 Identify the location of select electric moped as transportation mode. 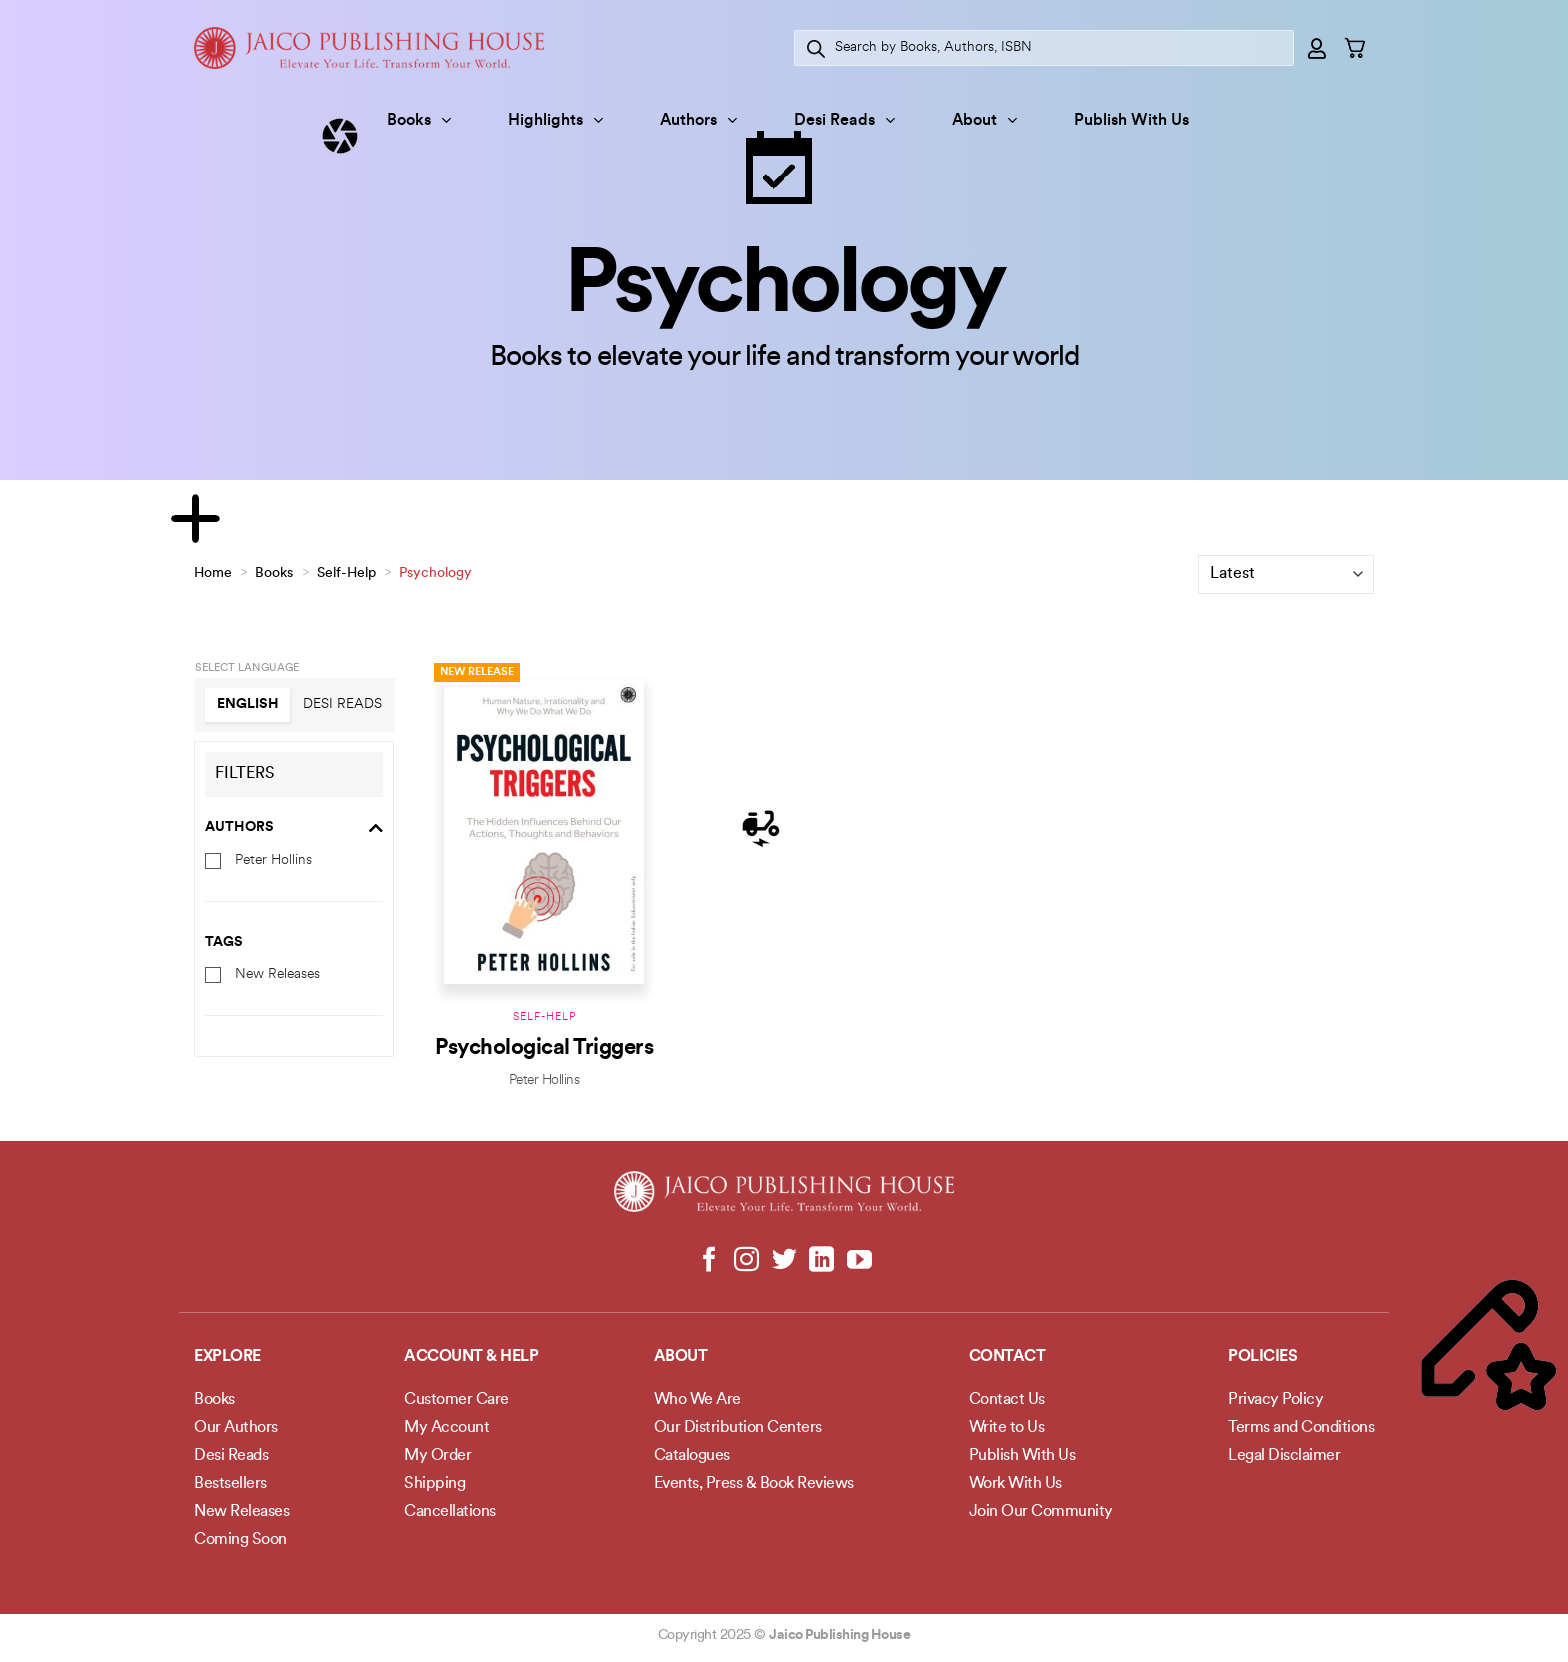
(761, 827).